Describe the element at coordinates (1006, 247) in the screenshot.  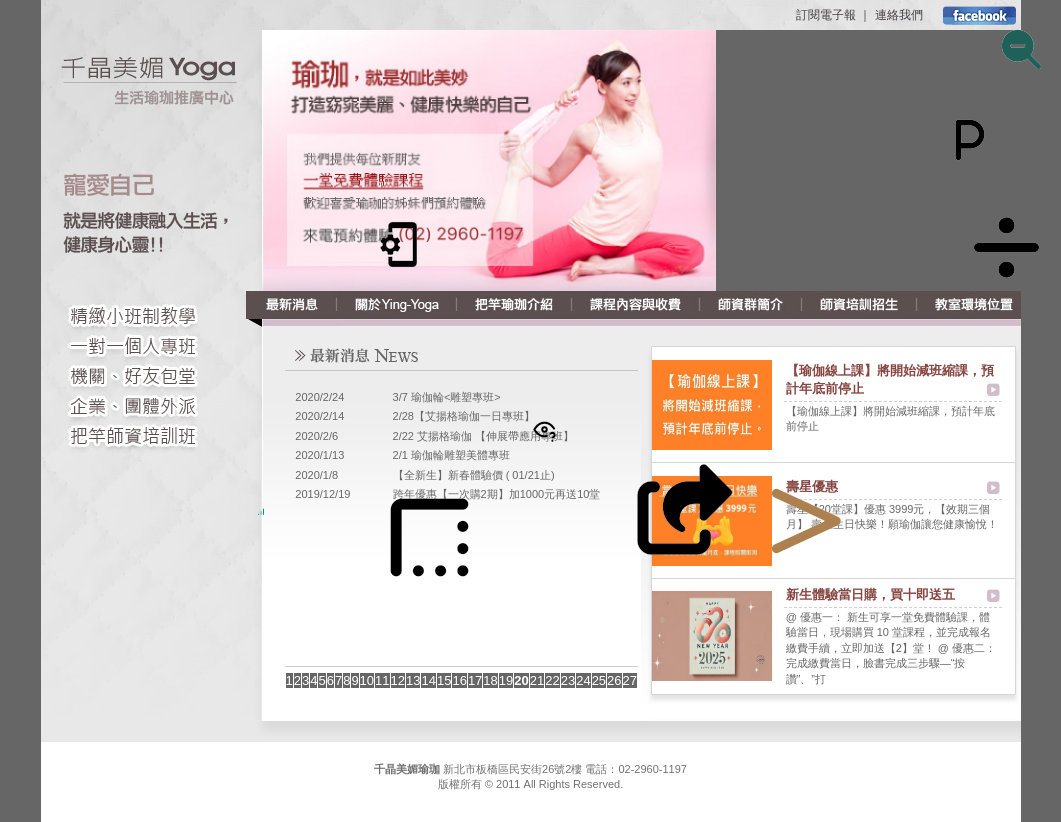
I see `perform division operation` at that location.